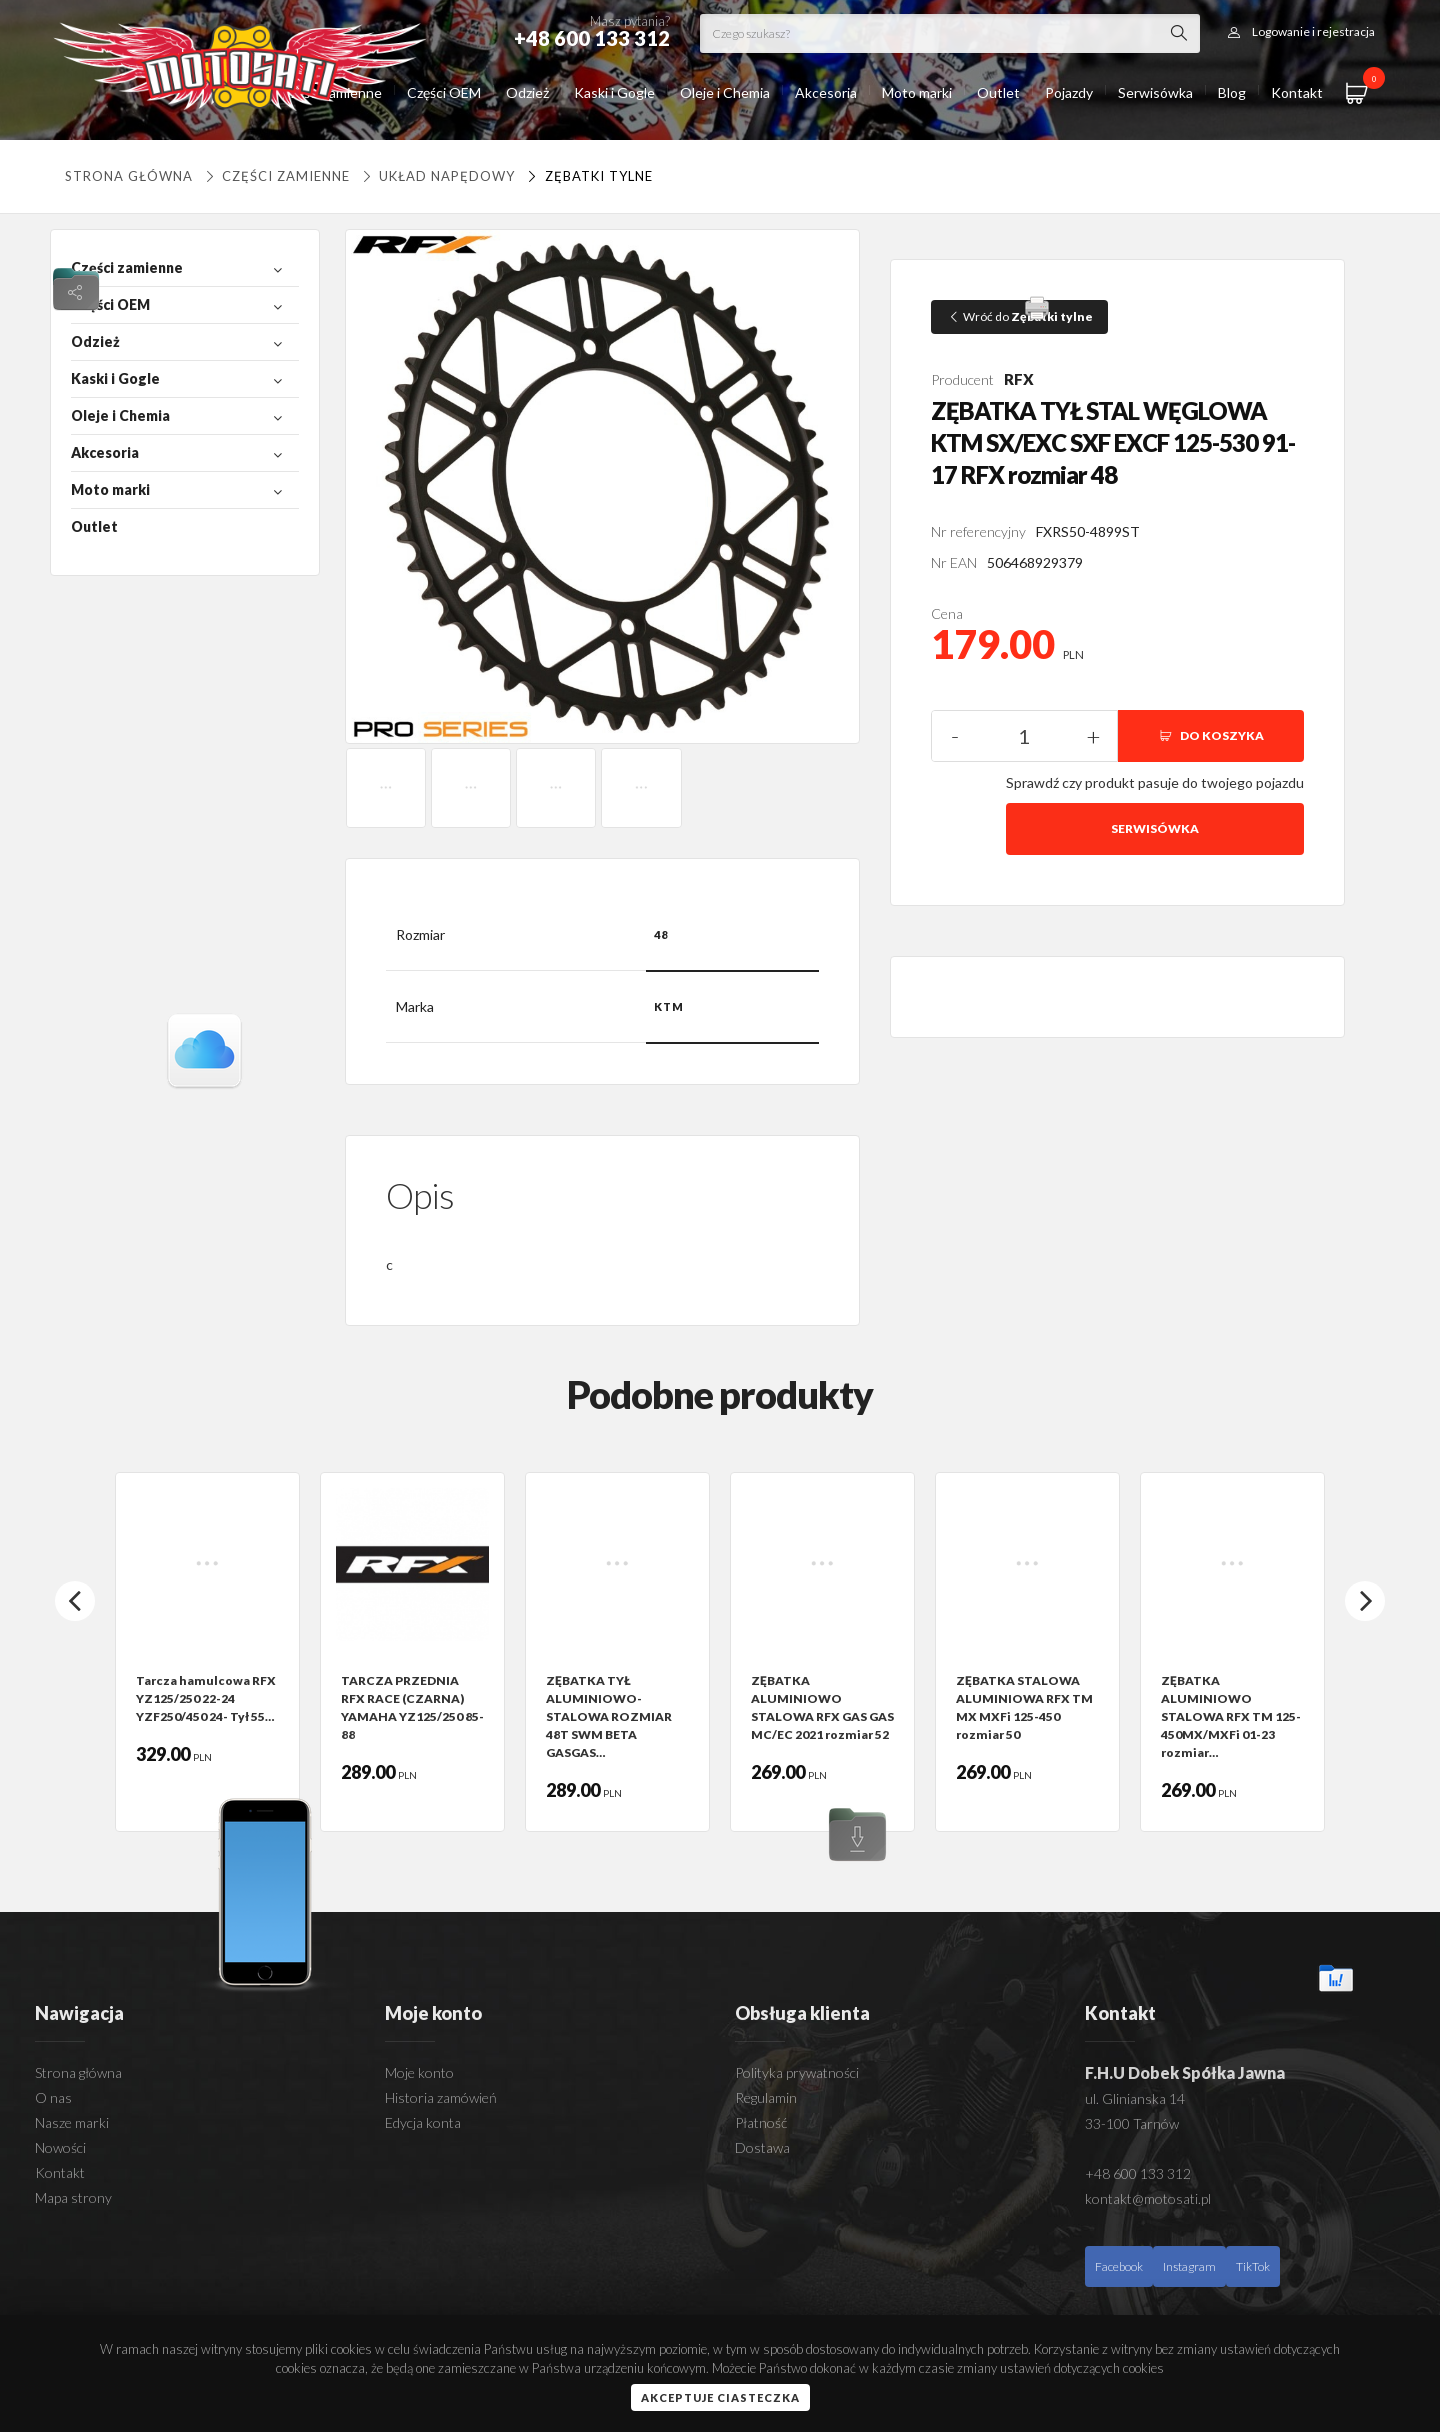 The image size is (1440, 2432). I want to click on open downloads folder, so click(857, 1834).